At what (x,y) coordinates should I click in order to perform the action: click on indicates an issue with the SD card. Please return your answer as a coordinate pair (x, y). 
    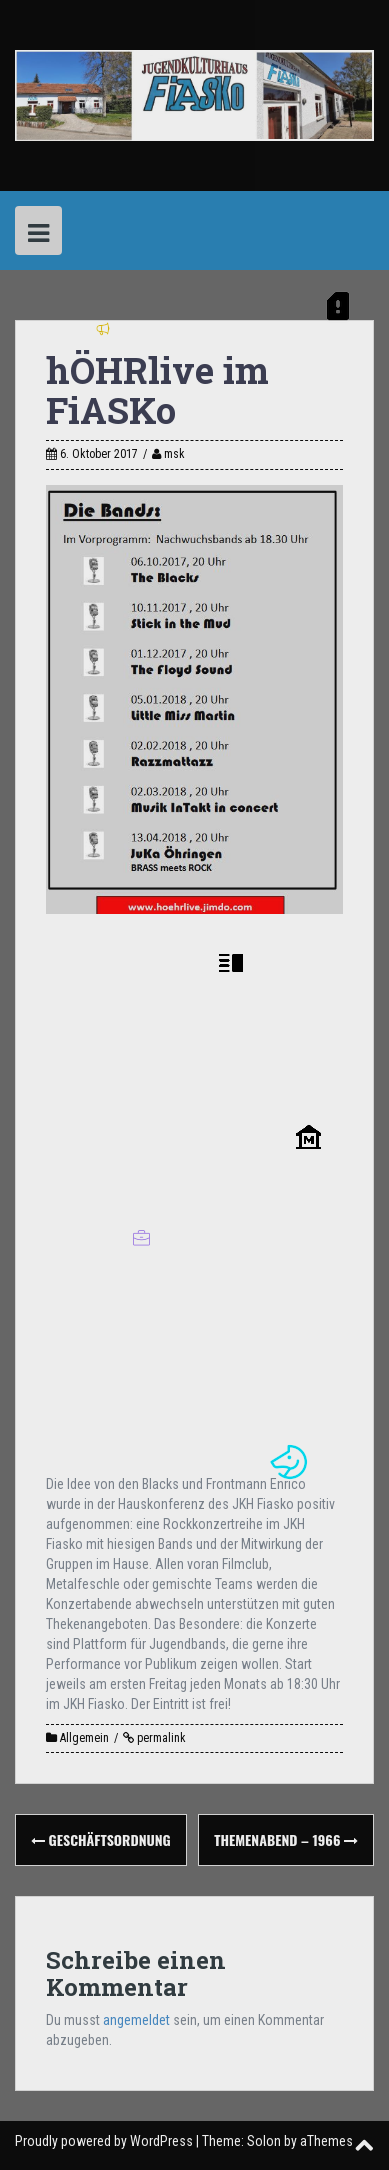
    Looking at the image, I should click on (338, 306).